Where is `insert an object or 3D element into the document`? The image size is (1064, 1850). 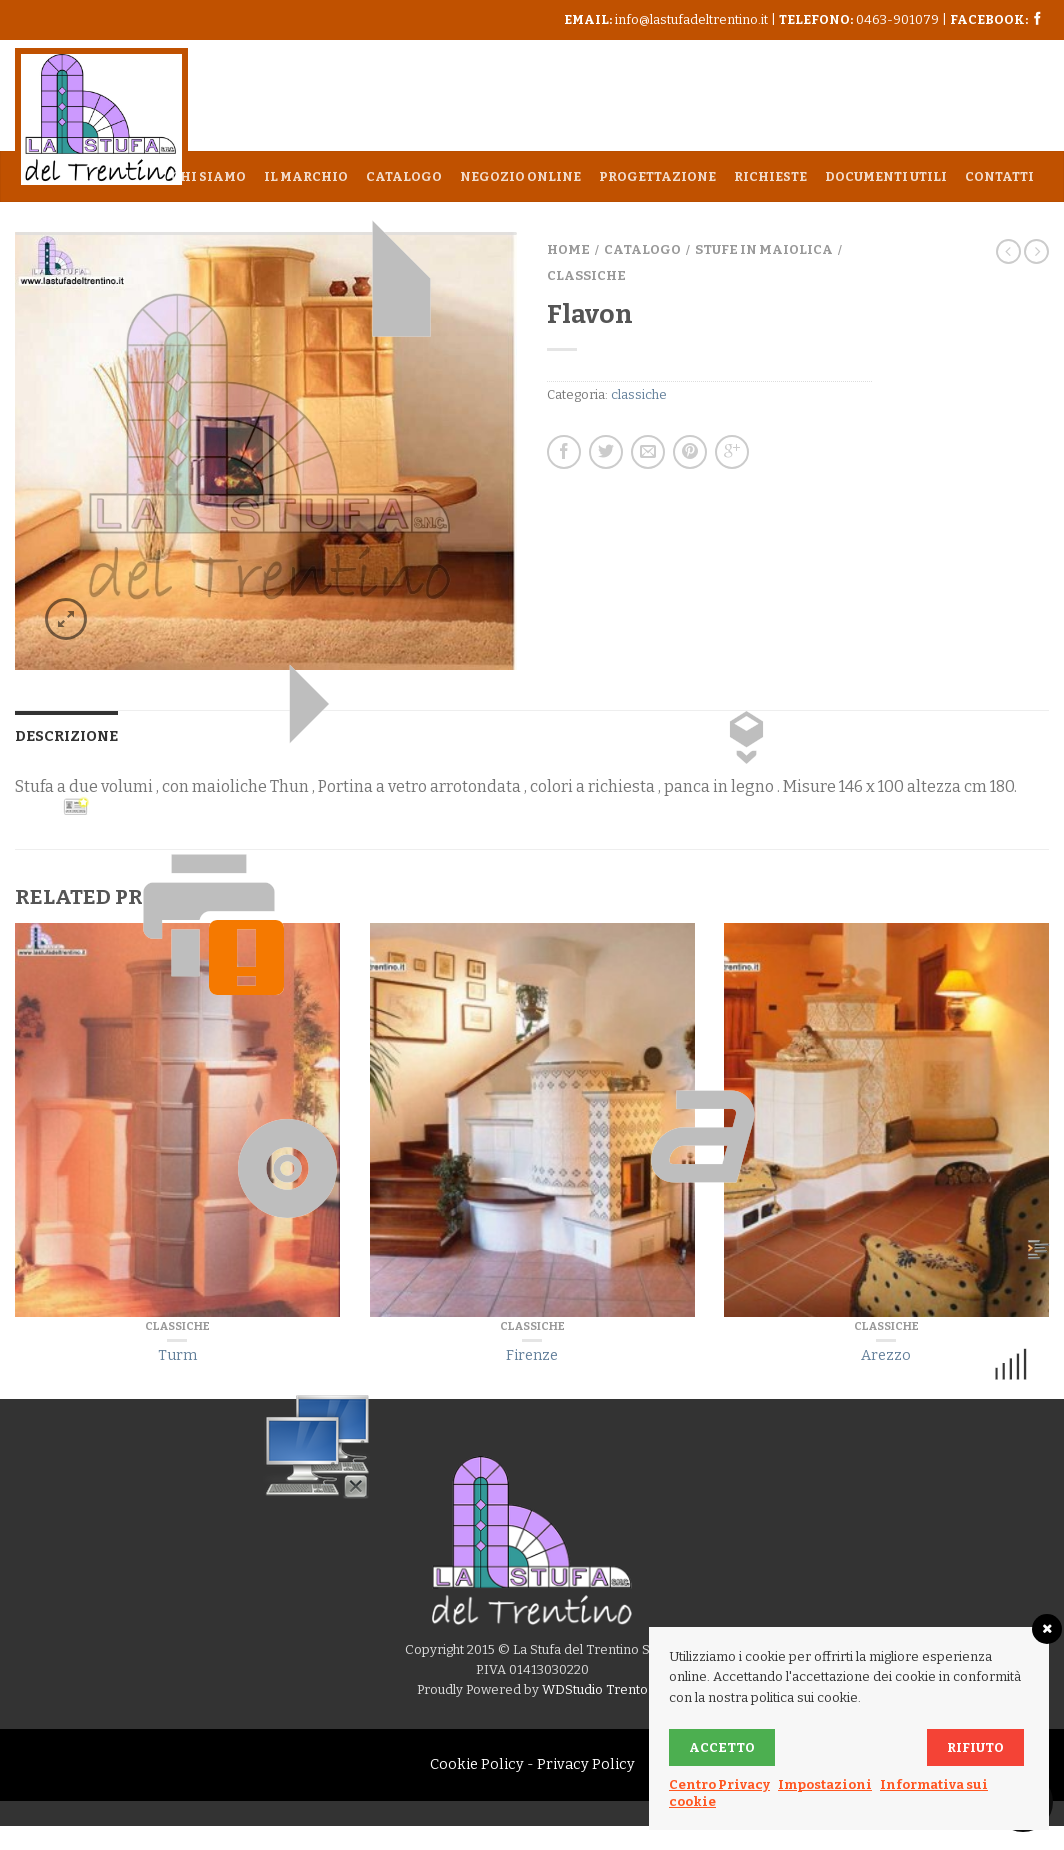 insert an object or 3D element into the document is located at coordinates (746, 737).